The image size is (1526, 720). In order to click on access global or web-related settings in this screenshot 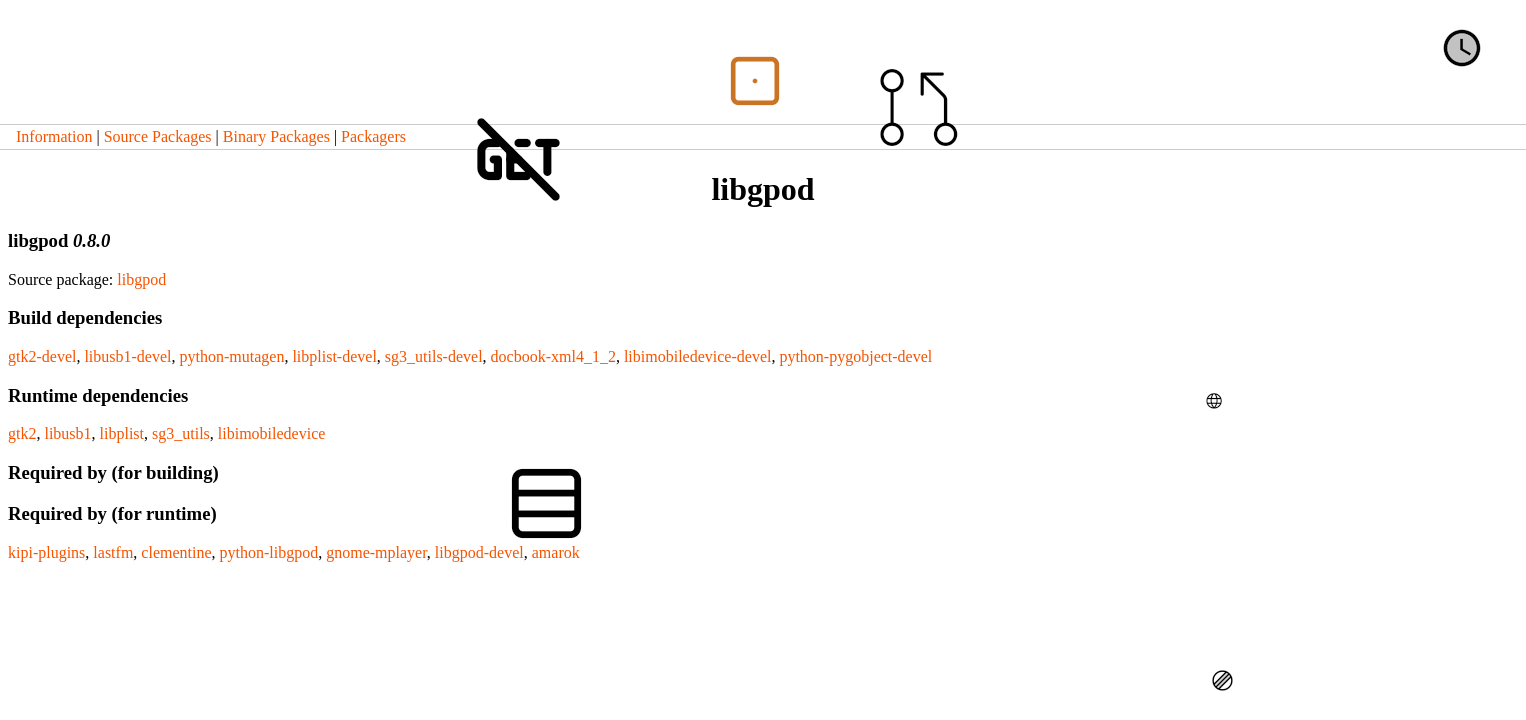, I will do `click(1213, 401)`.